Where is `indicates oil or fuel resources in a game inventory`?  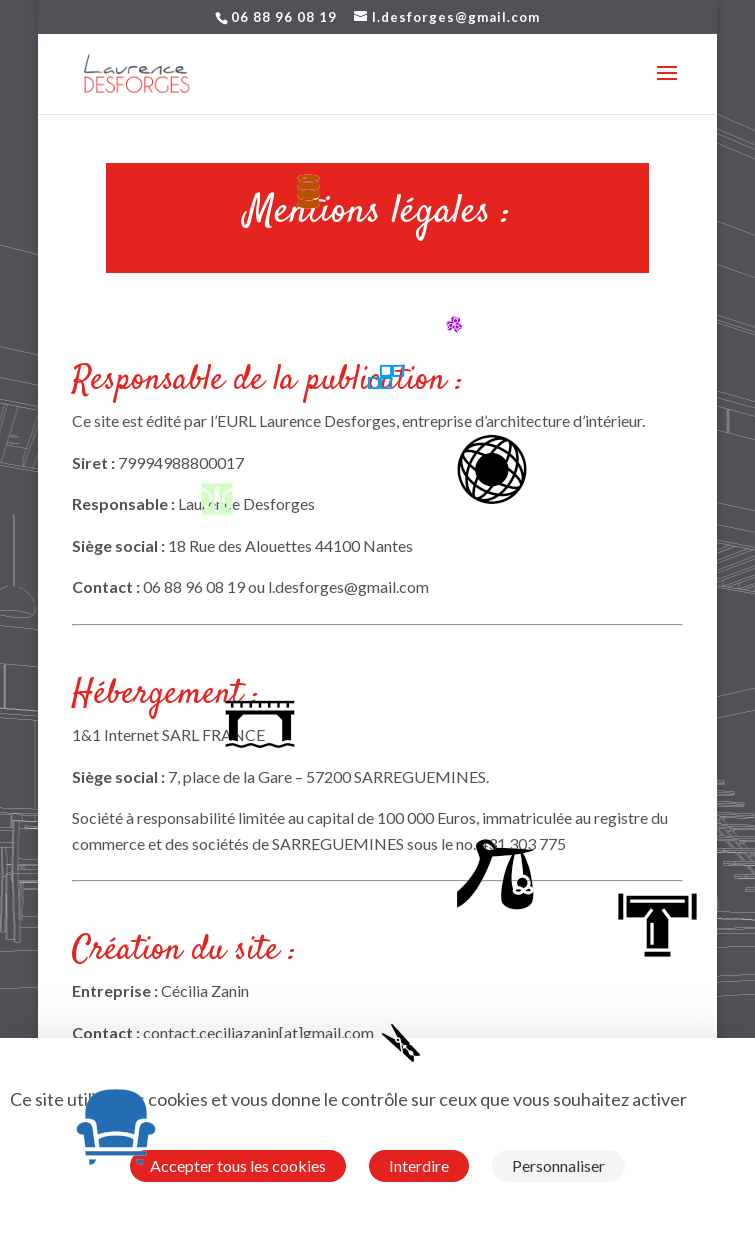
indicates oil or fuel resources in a game inventory is located at coordinates (308, 191).